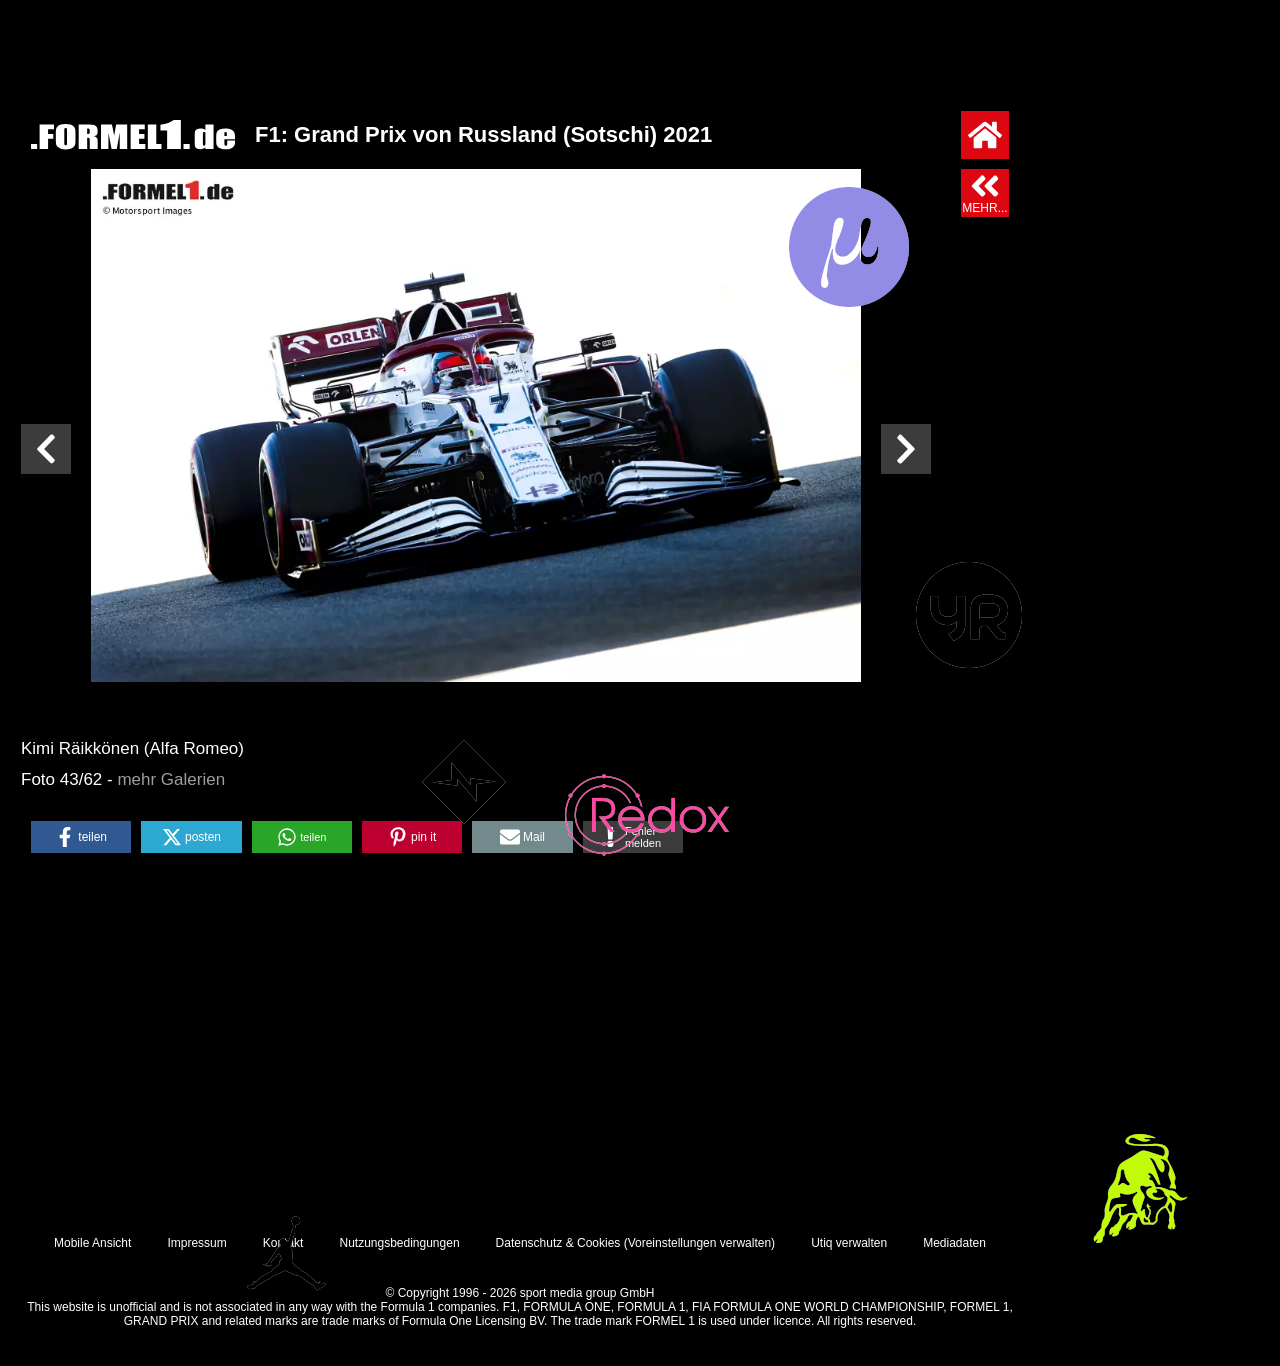 The width and height of the screenshot is (1280, 1366). What do you see at coordinates (969, 615) in the screenshot?
I see `open the Yr weather app` at bounding box center [969, 615].